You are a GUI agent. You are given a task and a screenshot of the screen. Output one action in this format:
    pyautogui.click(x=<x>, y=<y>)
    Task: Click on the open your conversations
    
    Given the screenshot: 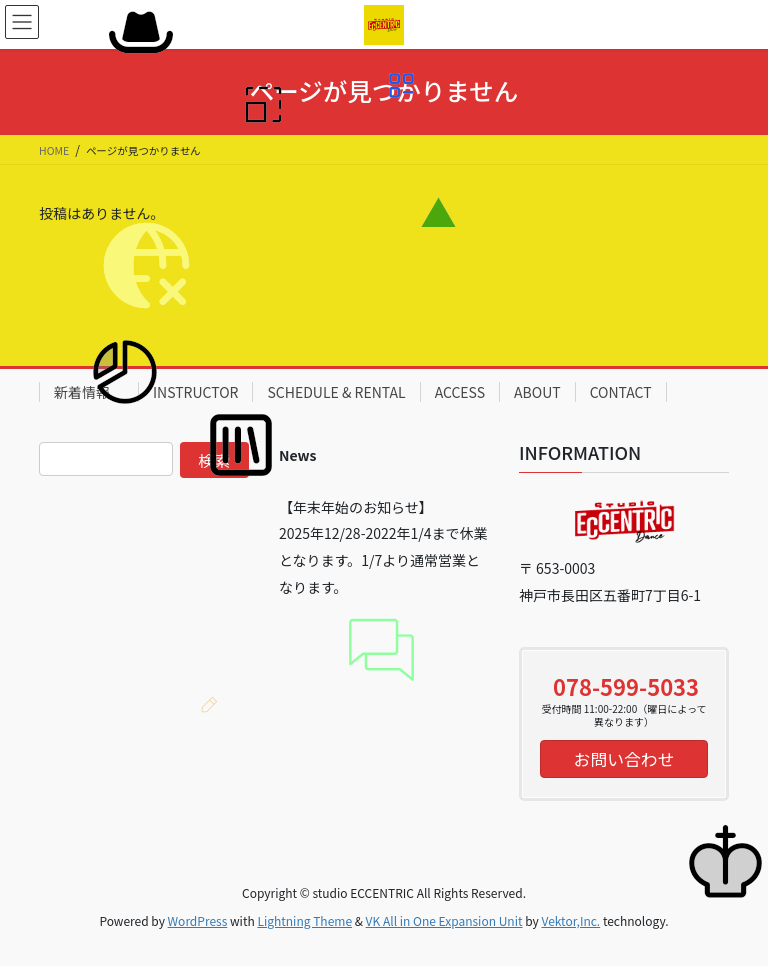 What is the action you would take?
    pyautogui.click(x=381, y=648)
    